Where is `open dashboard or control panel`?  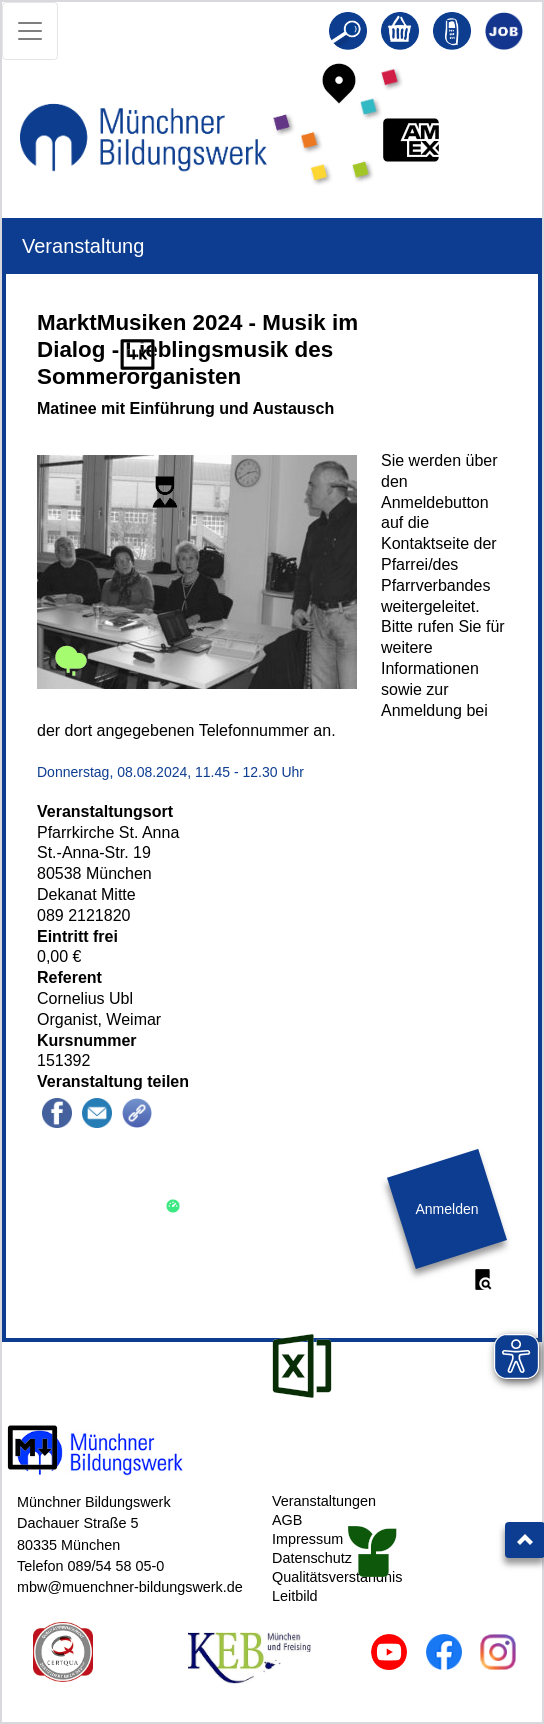
open dashboard or control panel is located at coordinates (173, 1206).